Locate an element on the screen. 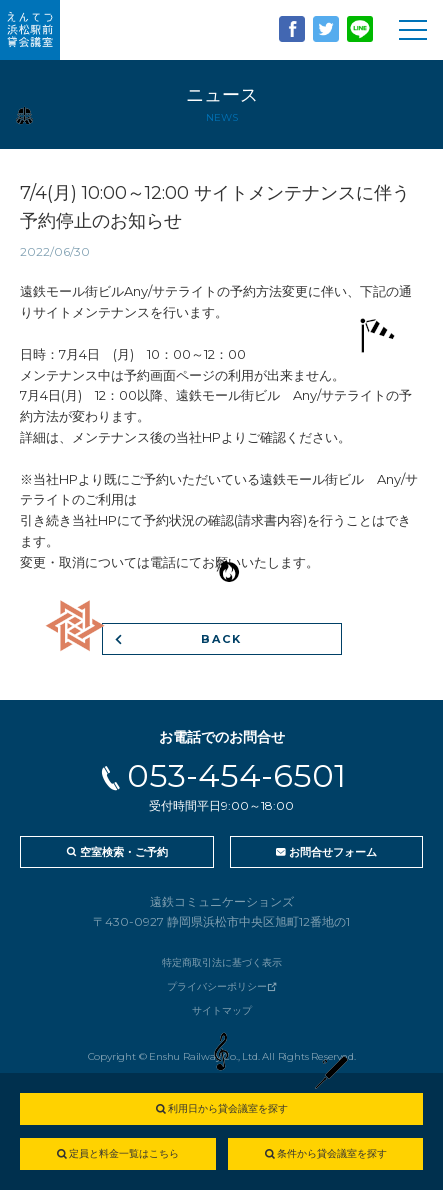 This screenshot has height=1190, width=443. view current wind conditions is located at coordinates (377, 335).